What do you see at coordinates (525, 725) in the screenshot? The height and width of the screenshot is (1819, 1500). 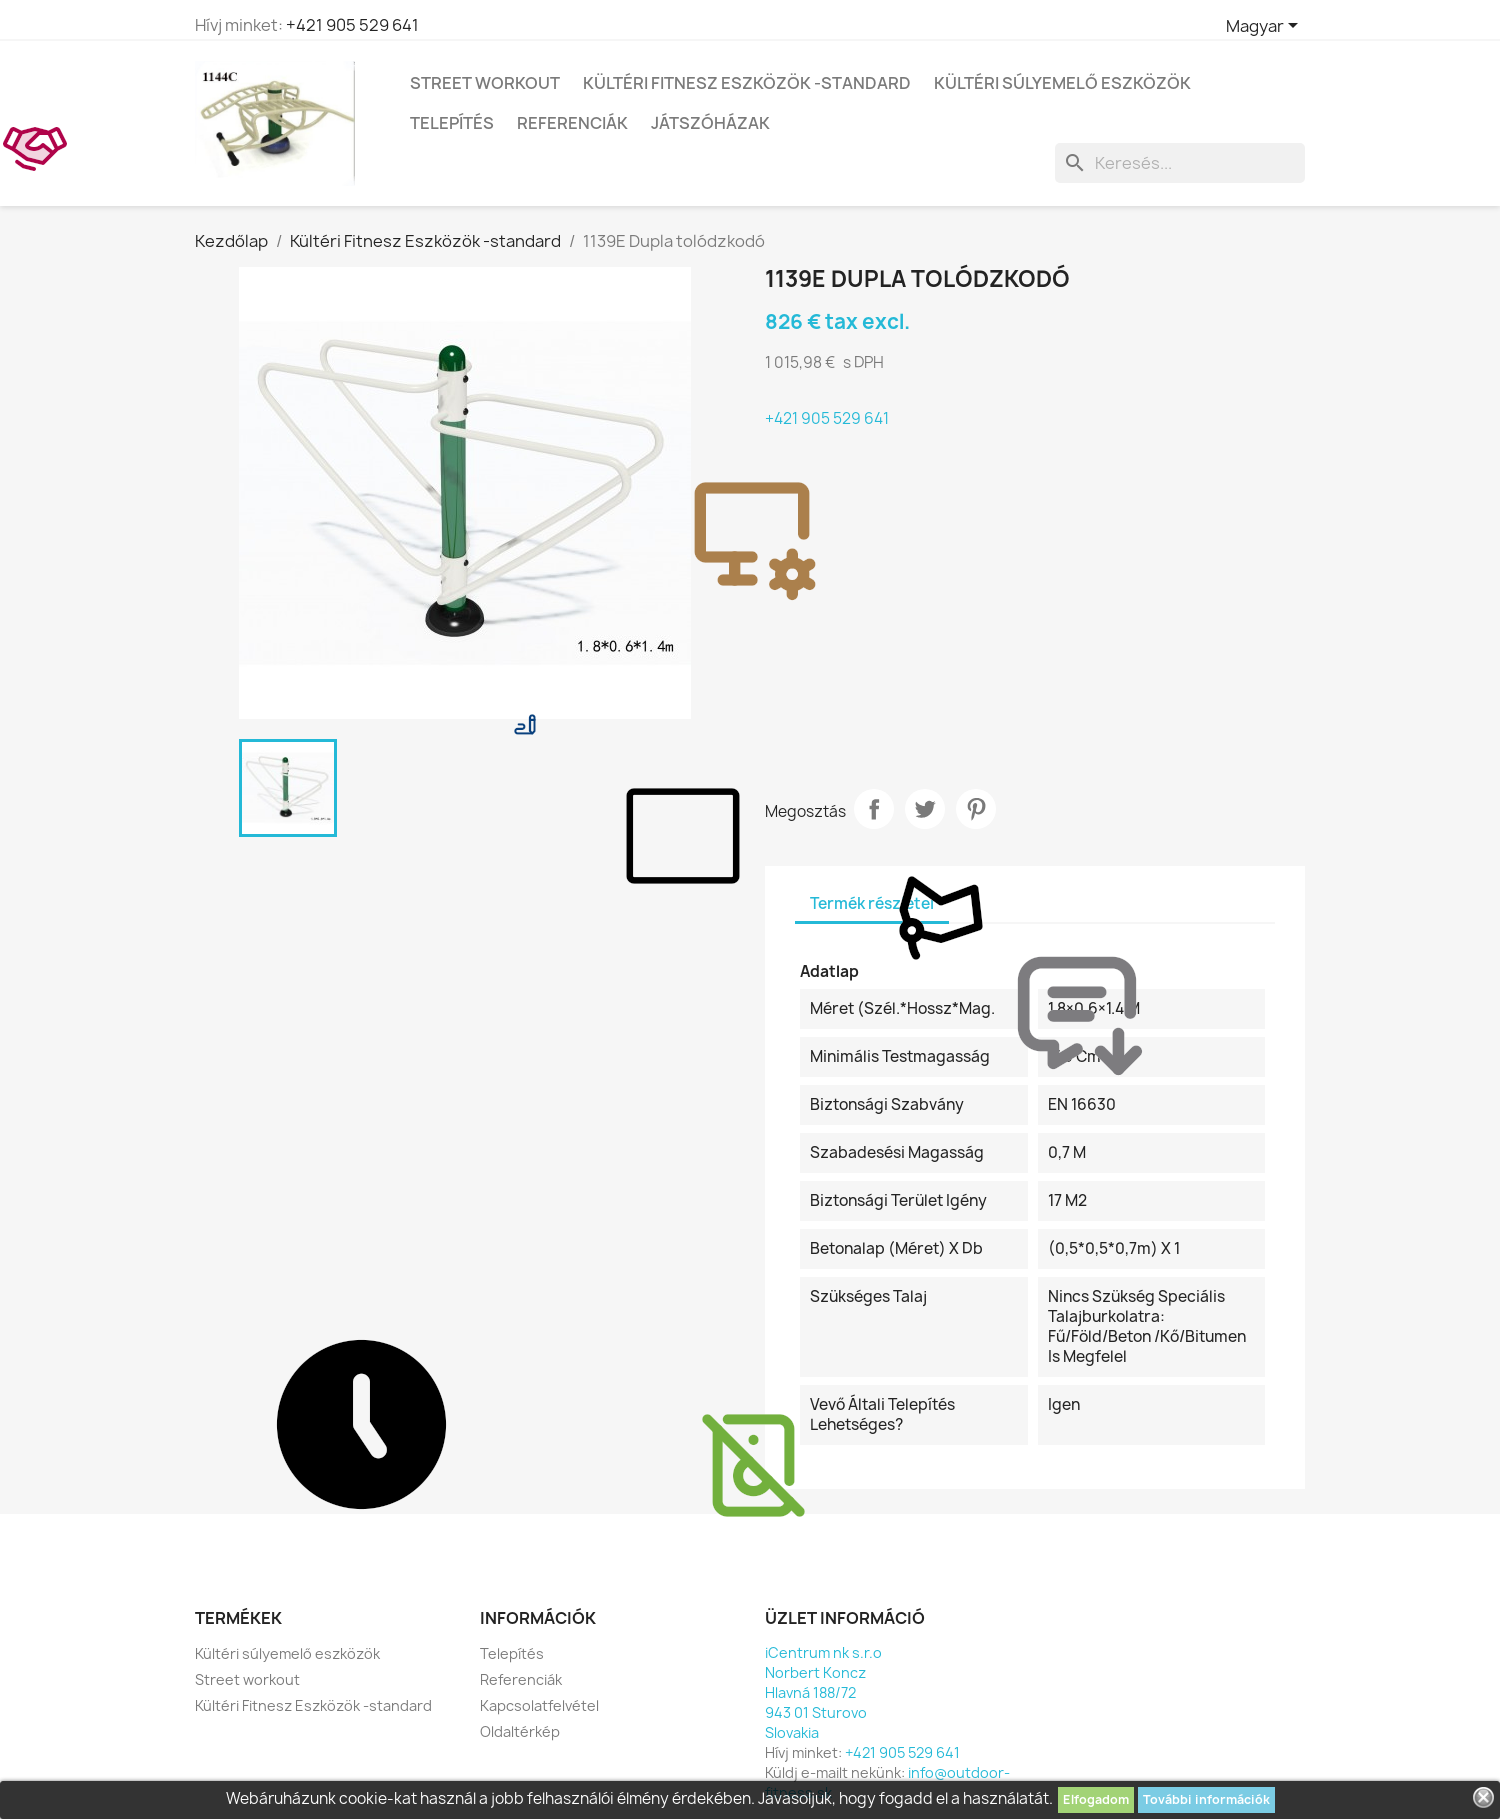 I see `compose or write new content` at bounding box center [525, 725].